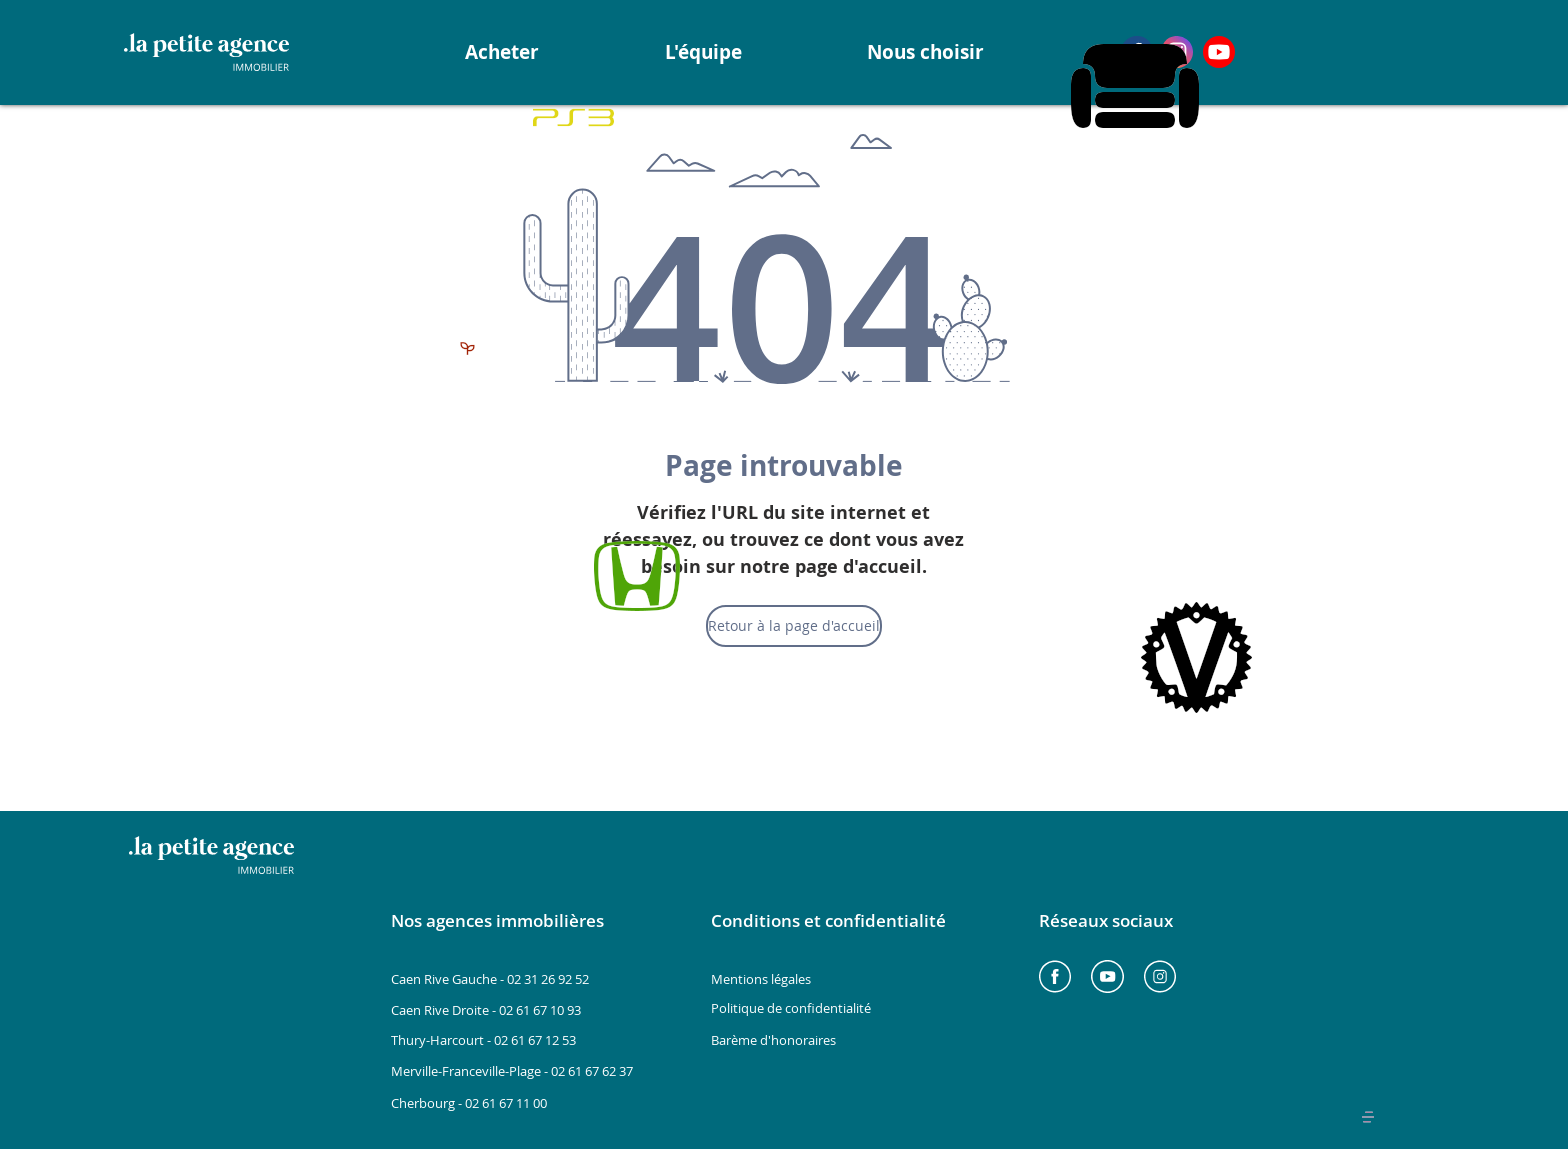  What do you see at coordinates (1196, 657) in the screenshot?
I see `open vaultwarden password manager` at bounding box center [1196, 657].